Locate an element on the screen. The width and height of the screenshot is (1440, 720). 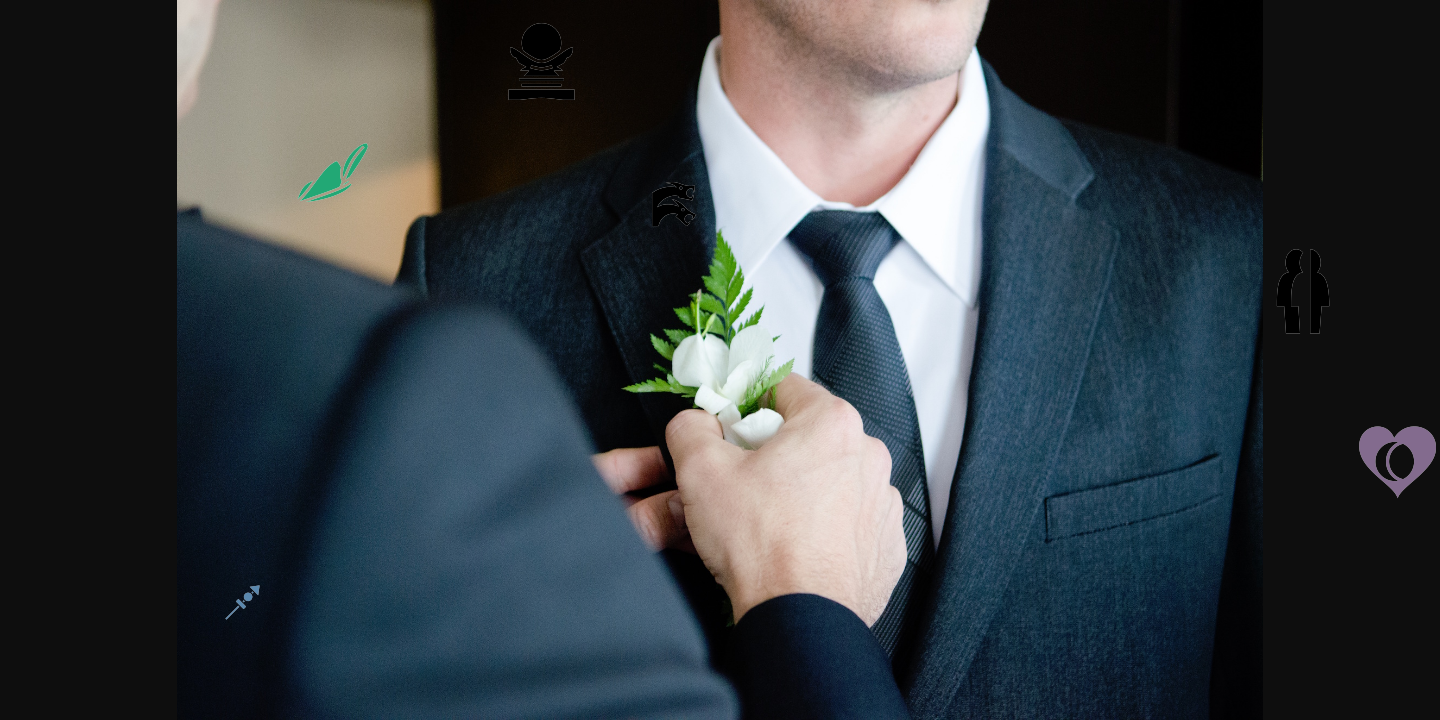
oden food item in a cooking or food-themed game is located at coordinates (242, 602).